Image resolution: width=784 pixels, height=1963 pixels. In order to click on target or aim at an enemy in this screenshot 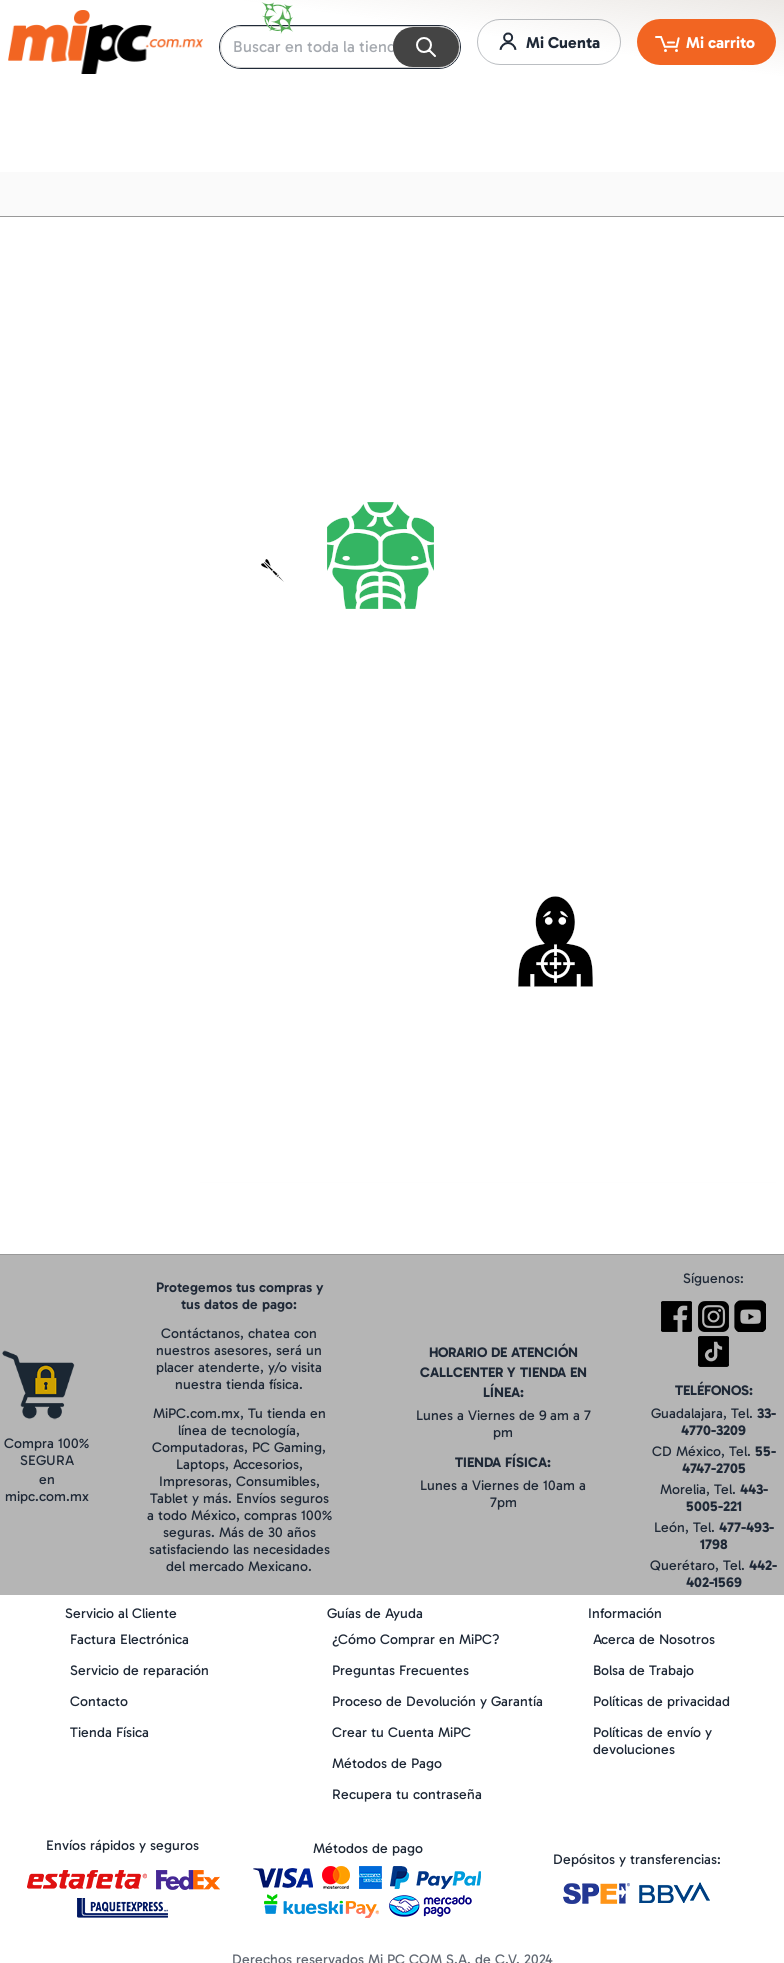, I will do `click(555, 941)`.